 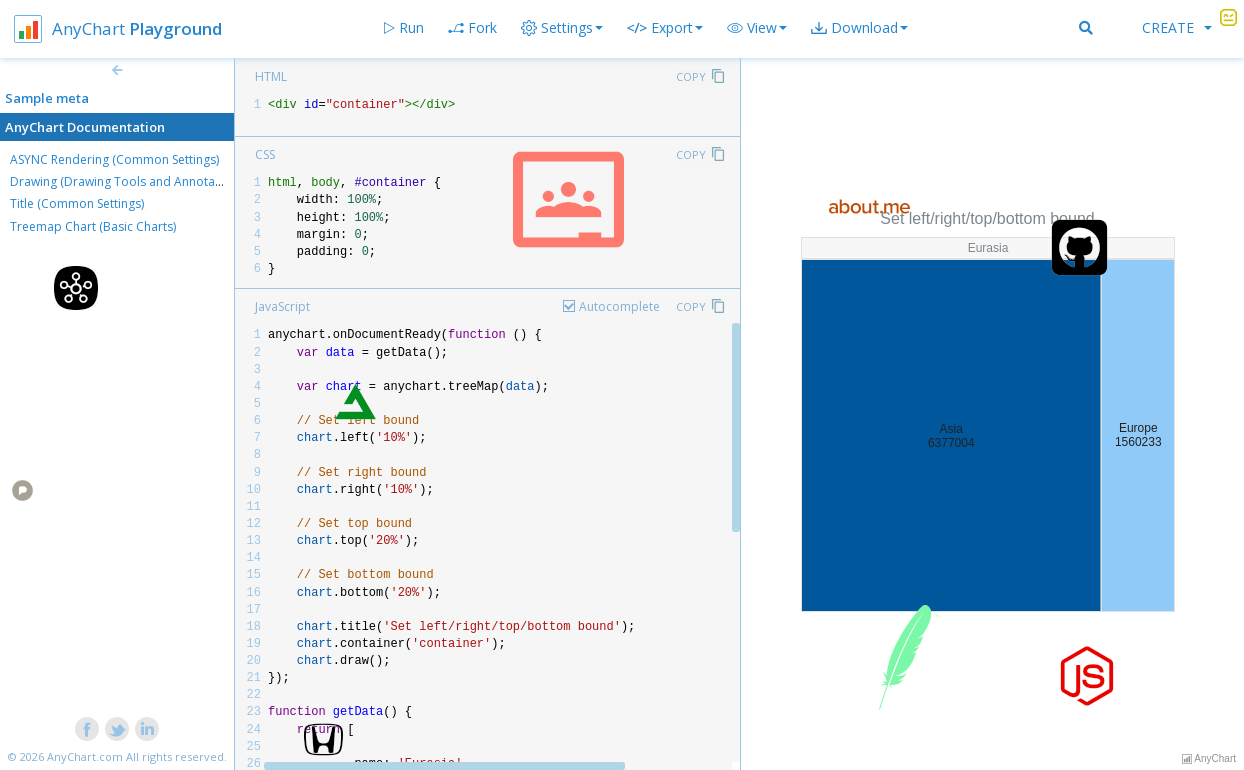 What do you see at coordinates (1228, 17) in the screenshot?
I see `robot framework logo` at bounding box center [1228, 17].